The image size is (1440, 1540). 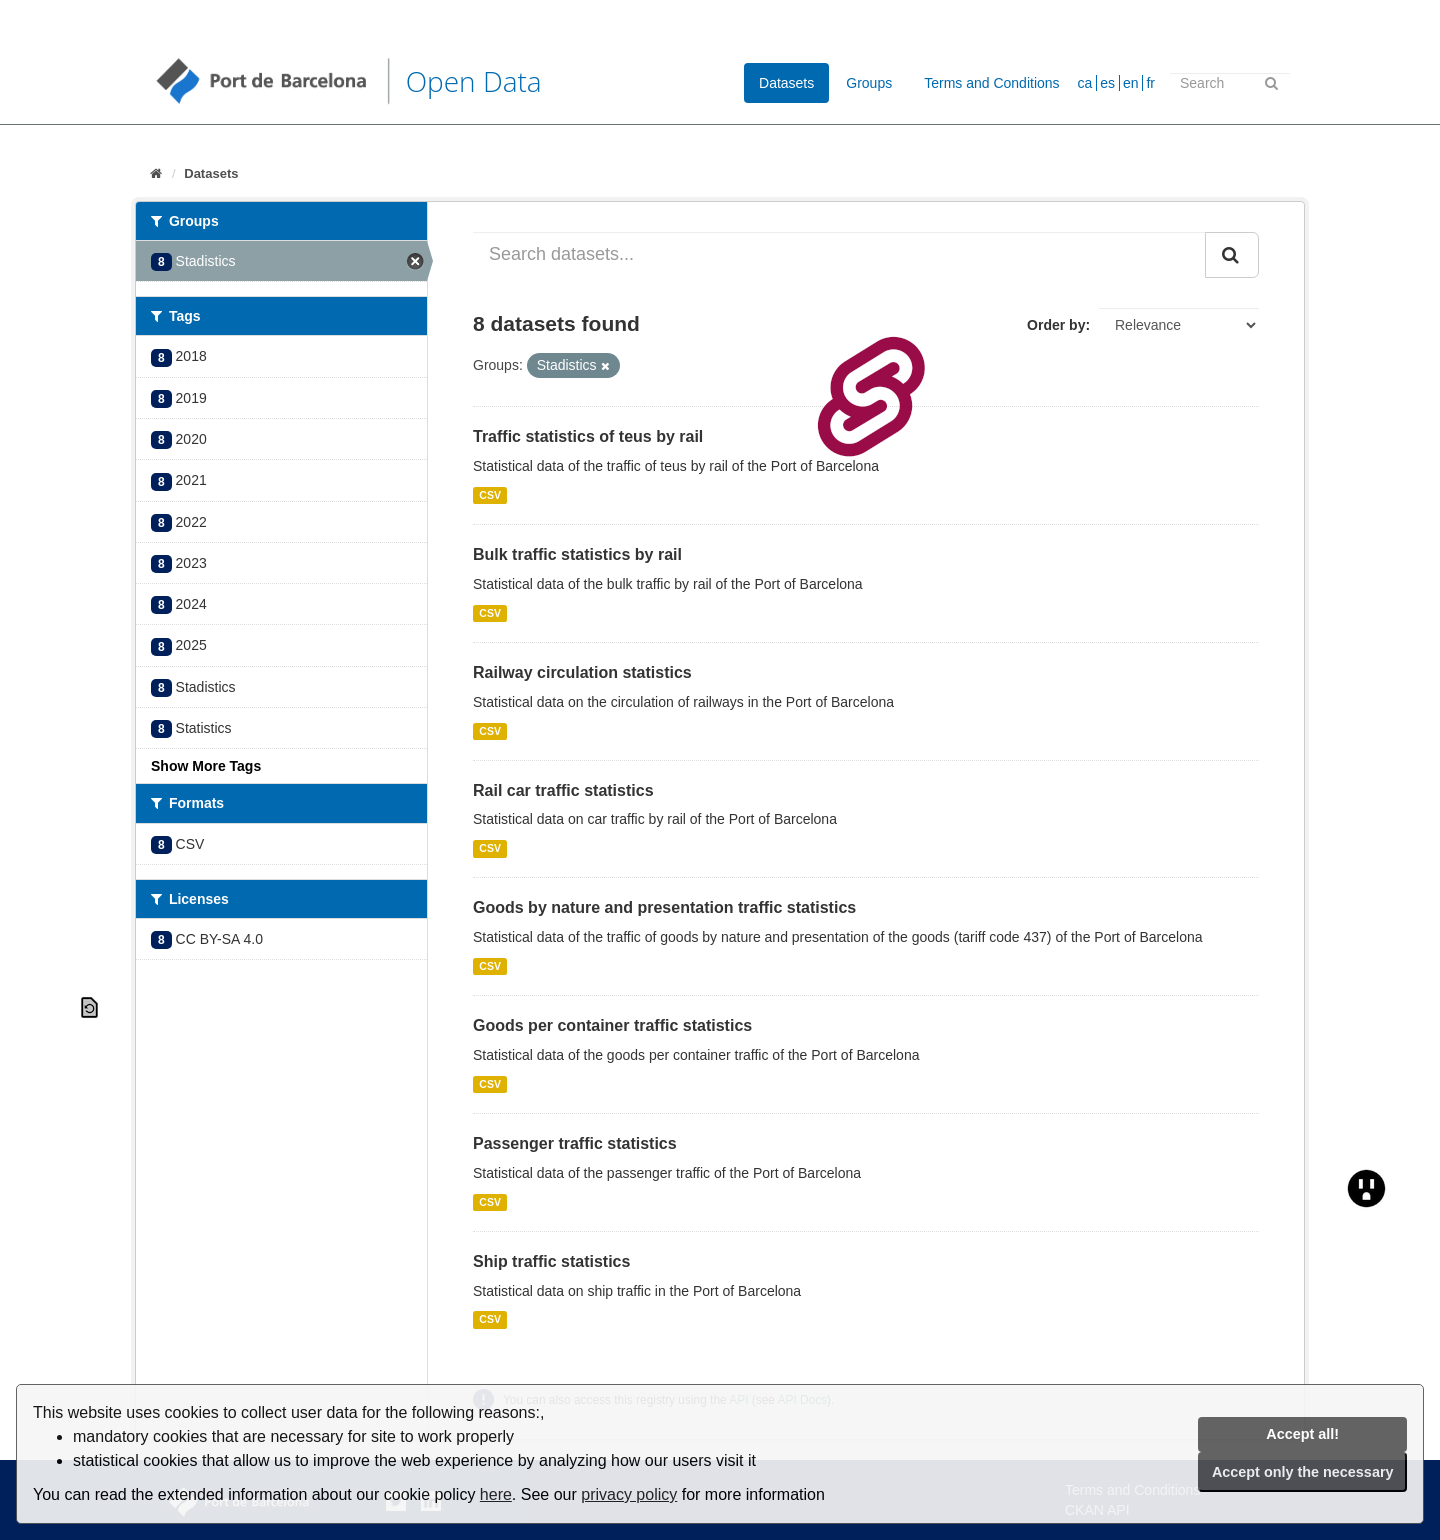 What do you see at coordinates (1366, 1188) in the screenshot?
I see `indicates power outlet or charging station nearby` at bounding box center [1366, 1188].